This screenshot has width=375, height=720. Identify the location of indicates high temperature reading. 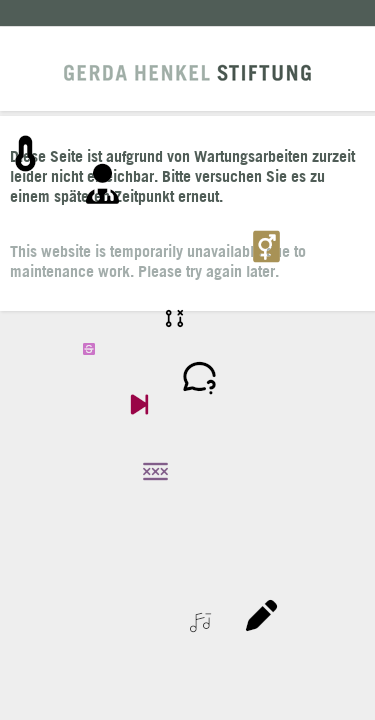
(25, 153).